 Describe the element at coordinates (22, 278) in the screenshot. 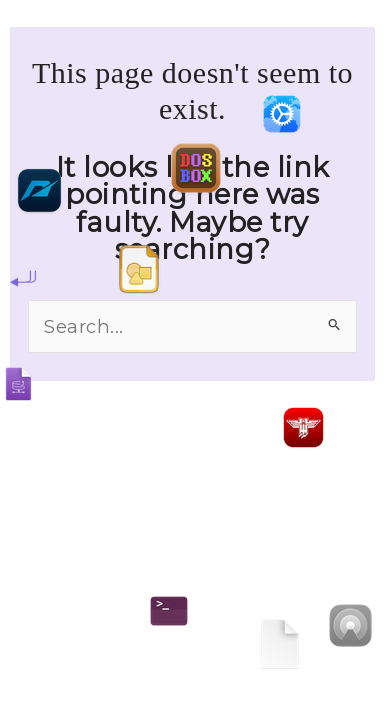

I see `reply all to an email message` at that location.